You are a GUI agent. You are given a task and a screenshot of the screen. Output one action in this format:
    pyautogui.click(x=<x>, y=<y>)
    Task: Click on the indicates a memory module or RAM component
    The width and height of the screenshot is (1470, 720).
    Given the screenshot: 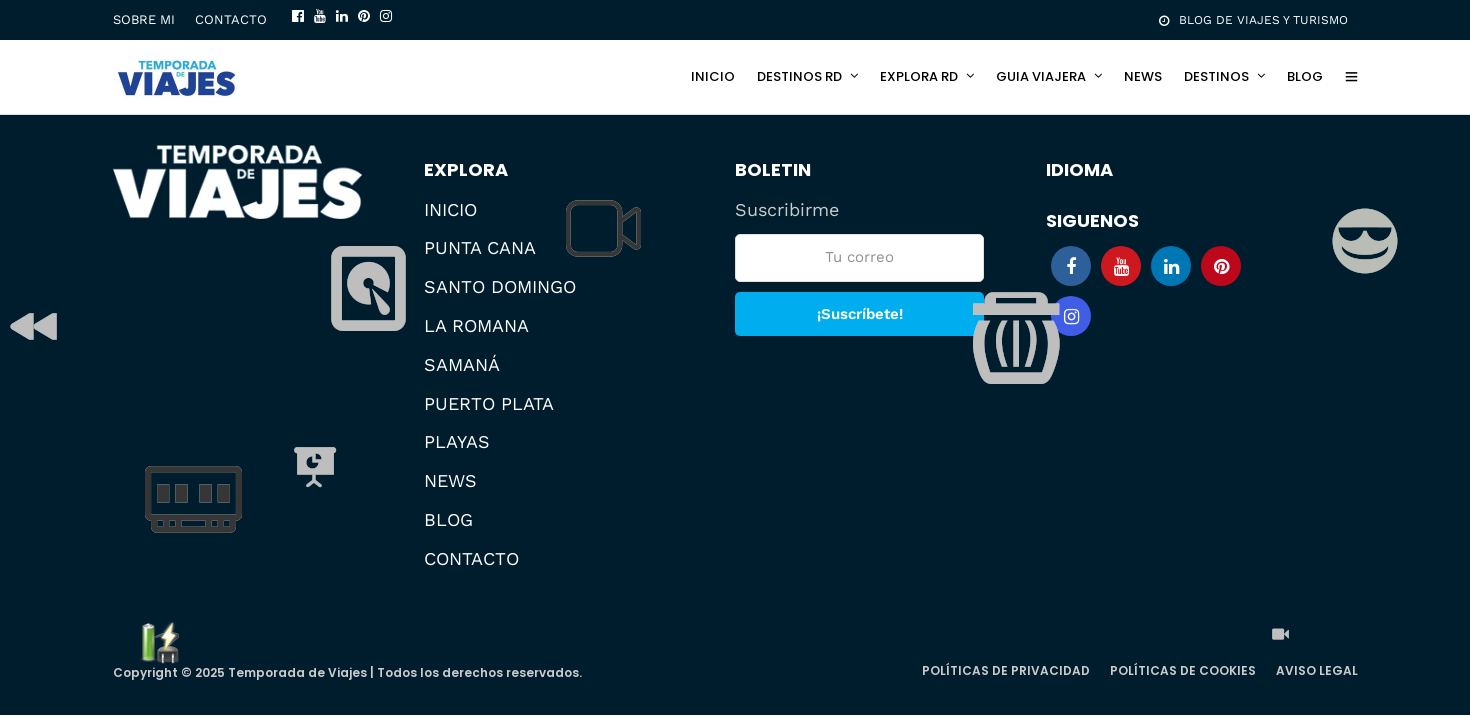 What is the action you would take?
    pyautogui.click(x=193, y=502)
    